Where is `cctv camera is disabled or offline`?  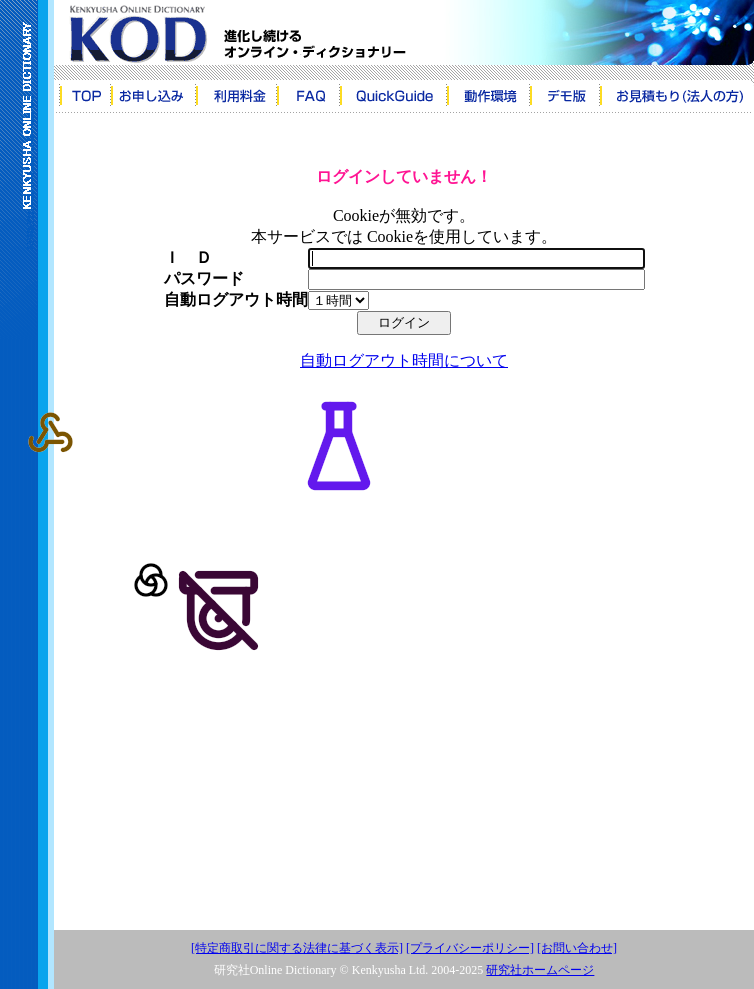
cctv camera is disabled or offline is located at coordinates (218, 610).